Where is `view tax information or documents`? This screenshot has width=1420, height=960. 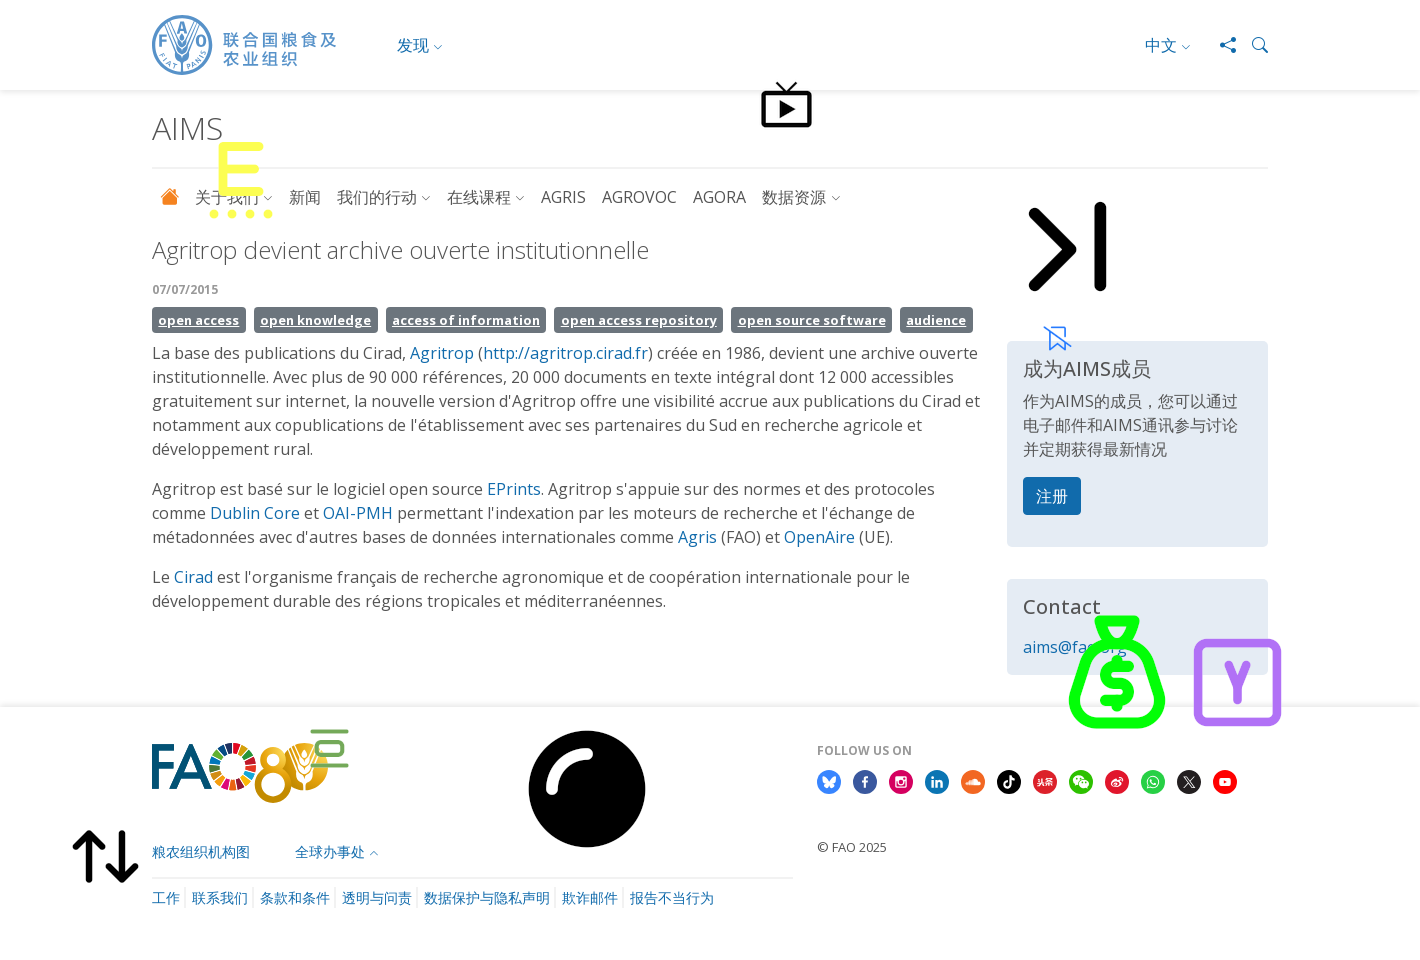 view tax information or documents is located at coordinates (1117, 672).